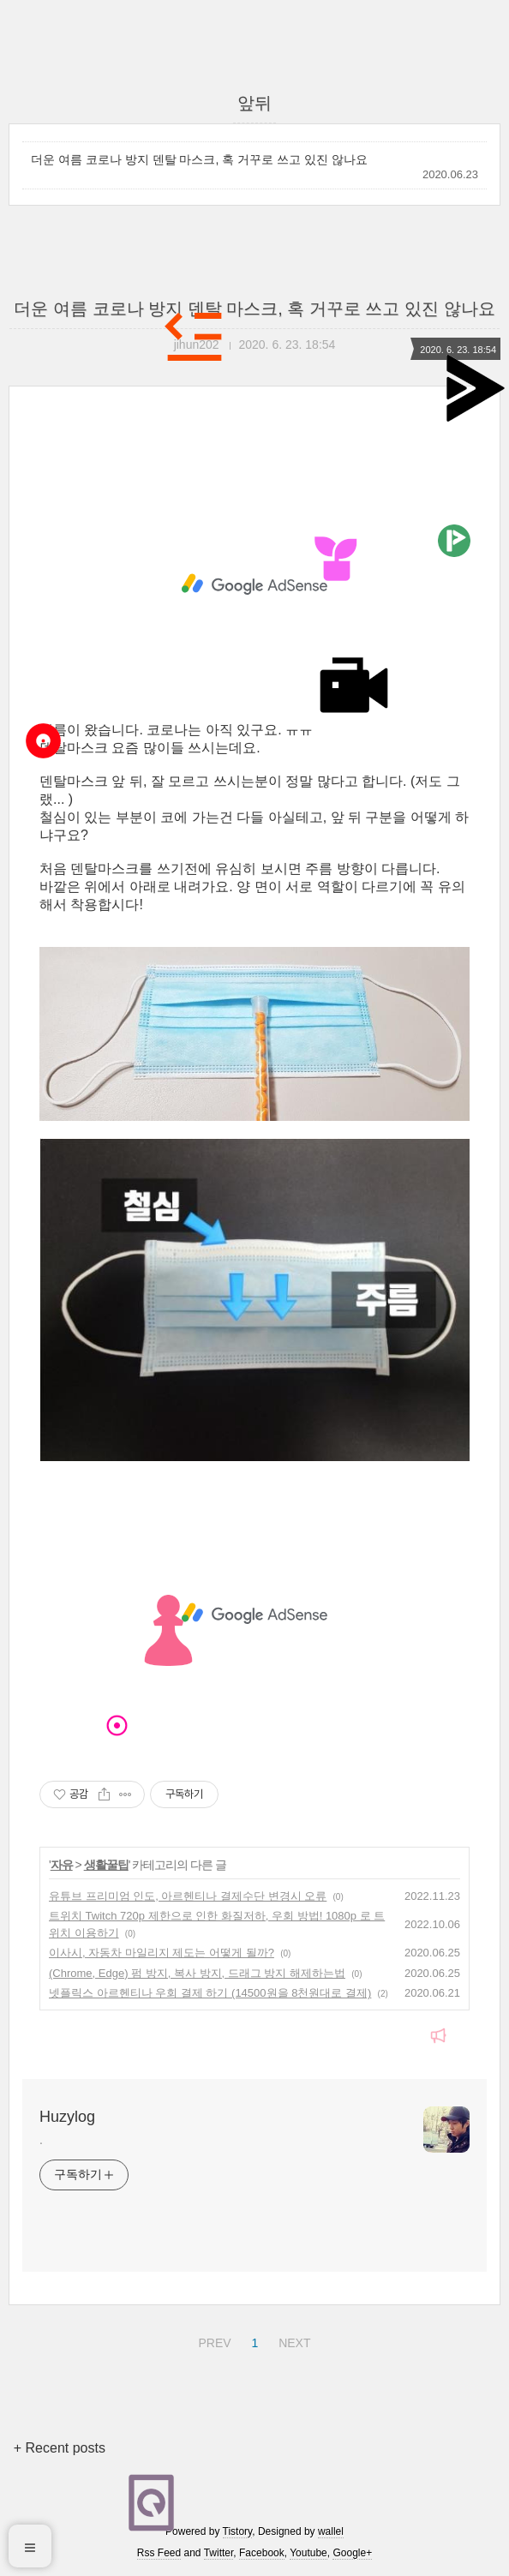  Describe the element at coordinates (43, 740) in the screenshot. I see `view music album collection` at that location.